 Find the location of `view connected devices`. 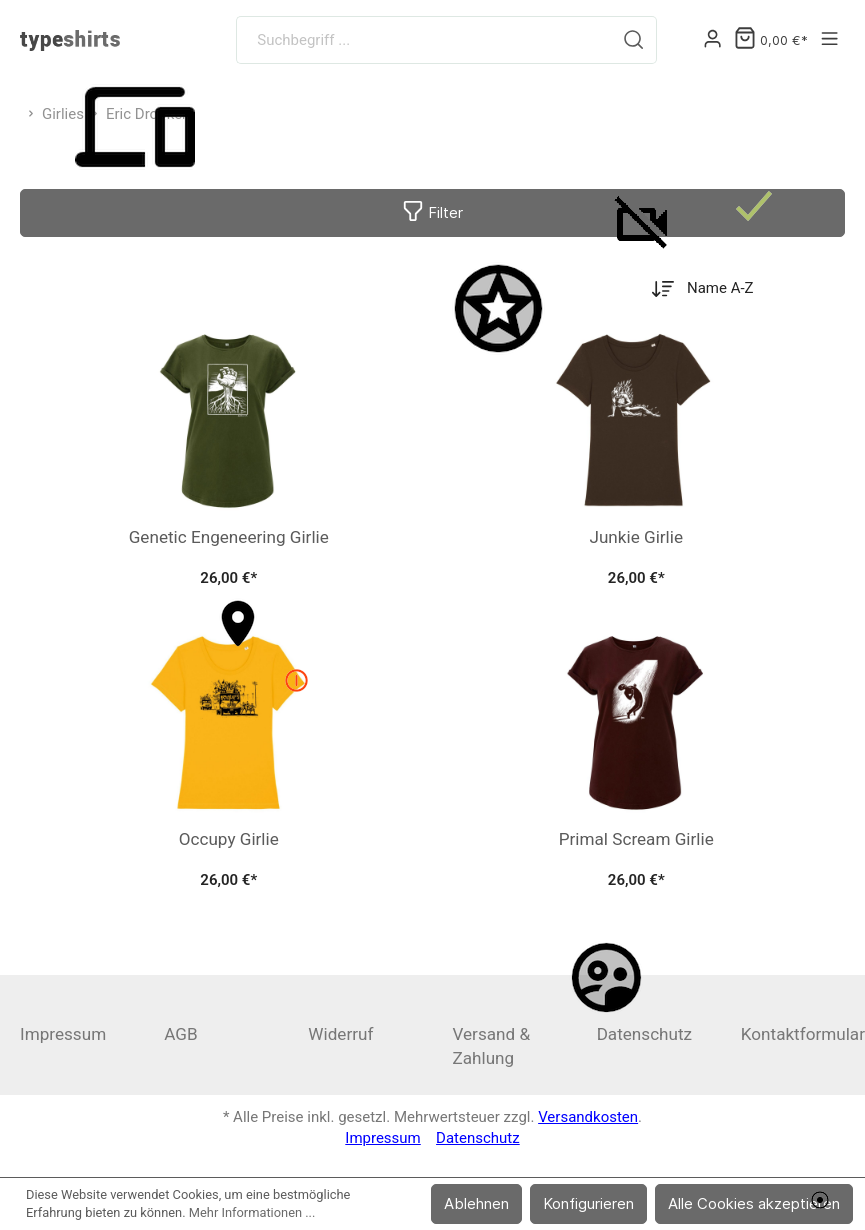

view connected devices is located at coordinates (135, 127).